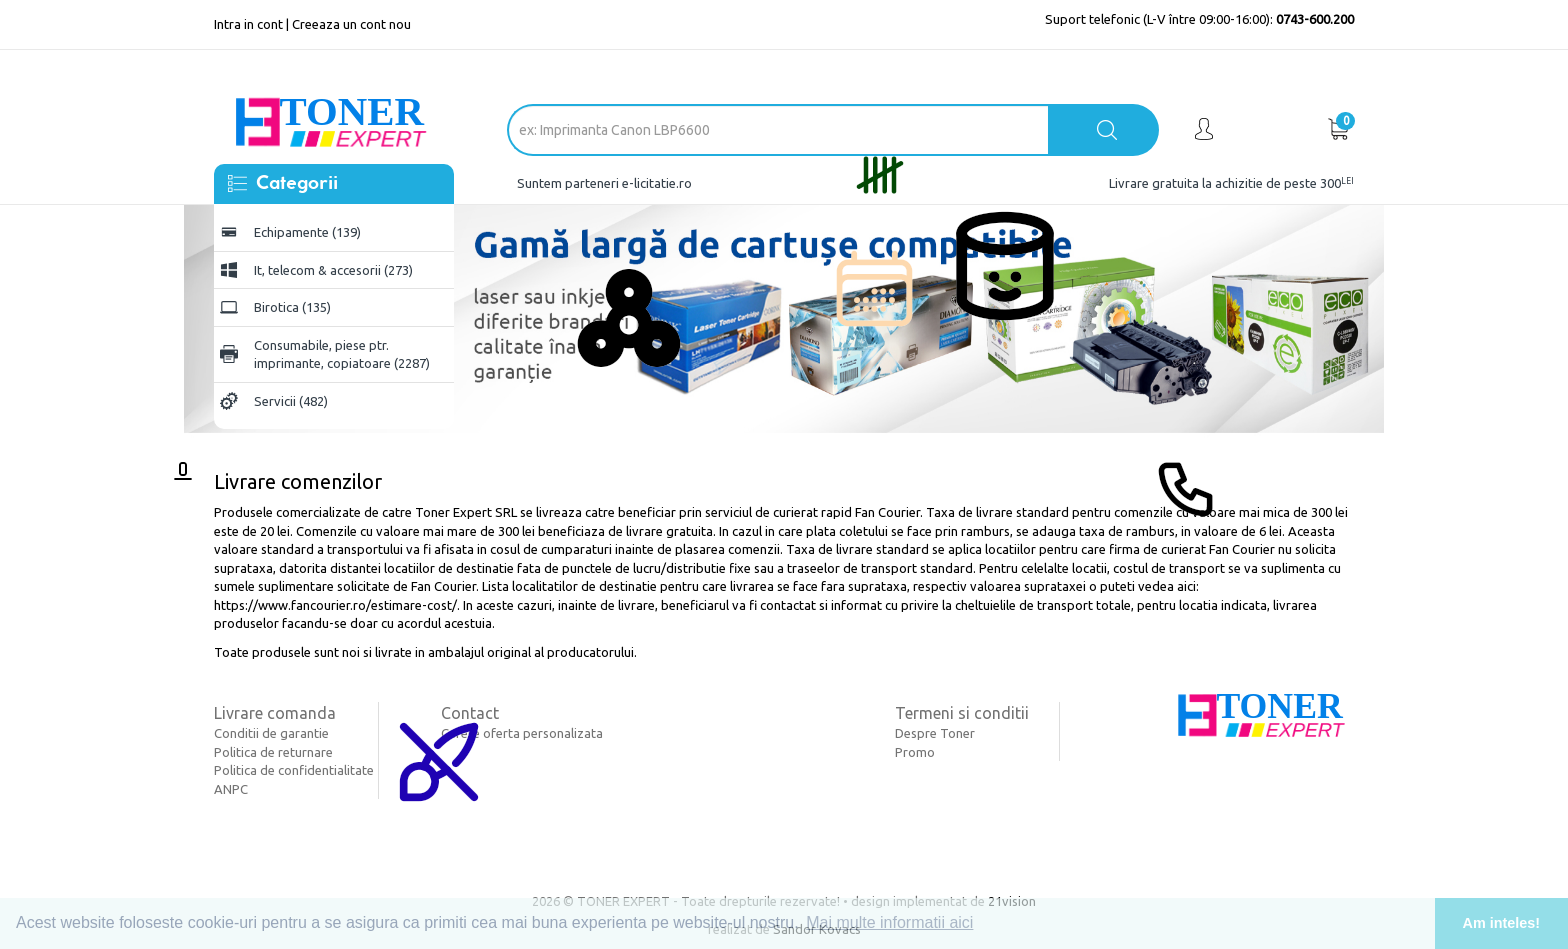 Image resolution: width=1568 pixels, height=949 pixels. What do you see at coordinates (629, 325) in the screenshot?
I see `fidget spinner toy or game icon` at bounding box center [629, 325].